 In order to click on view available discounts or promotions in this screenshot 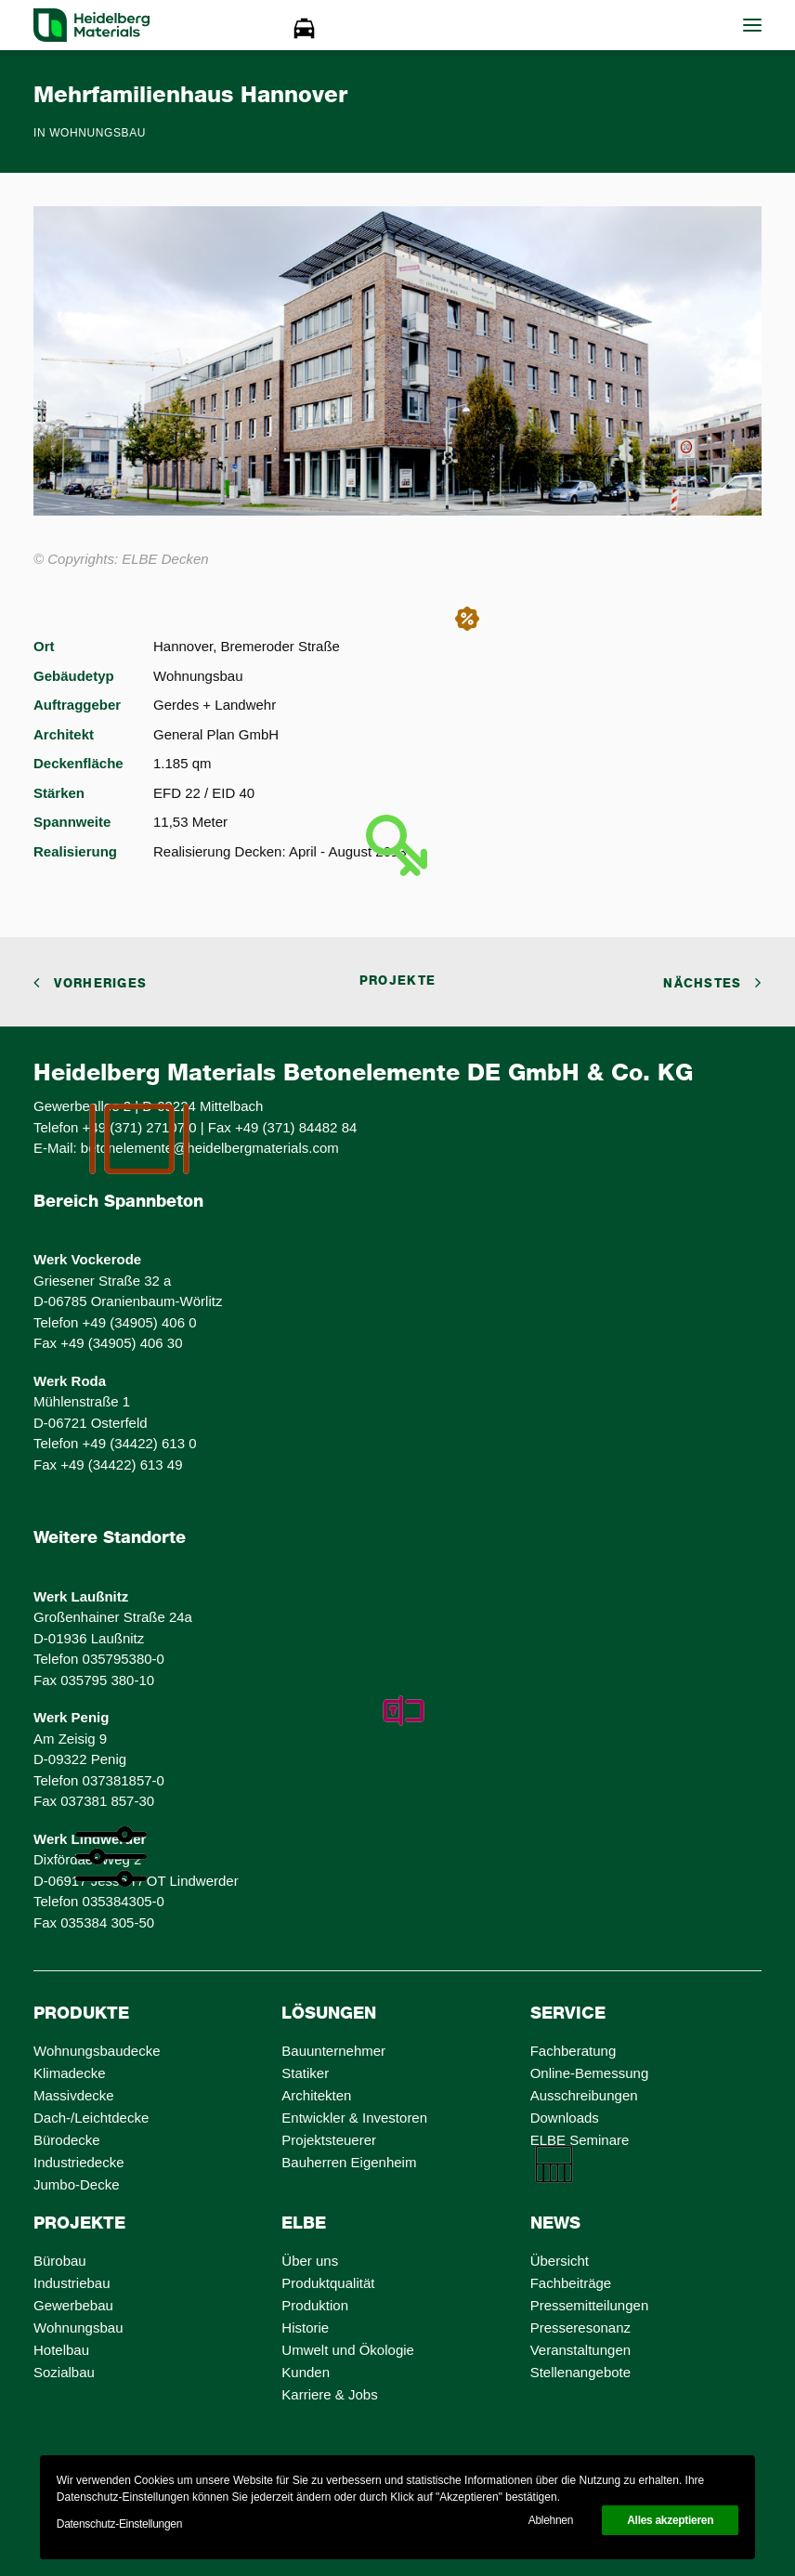, I will do `click(467, 619)`.